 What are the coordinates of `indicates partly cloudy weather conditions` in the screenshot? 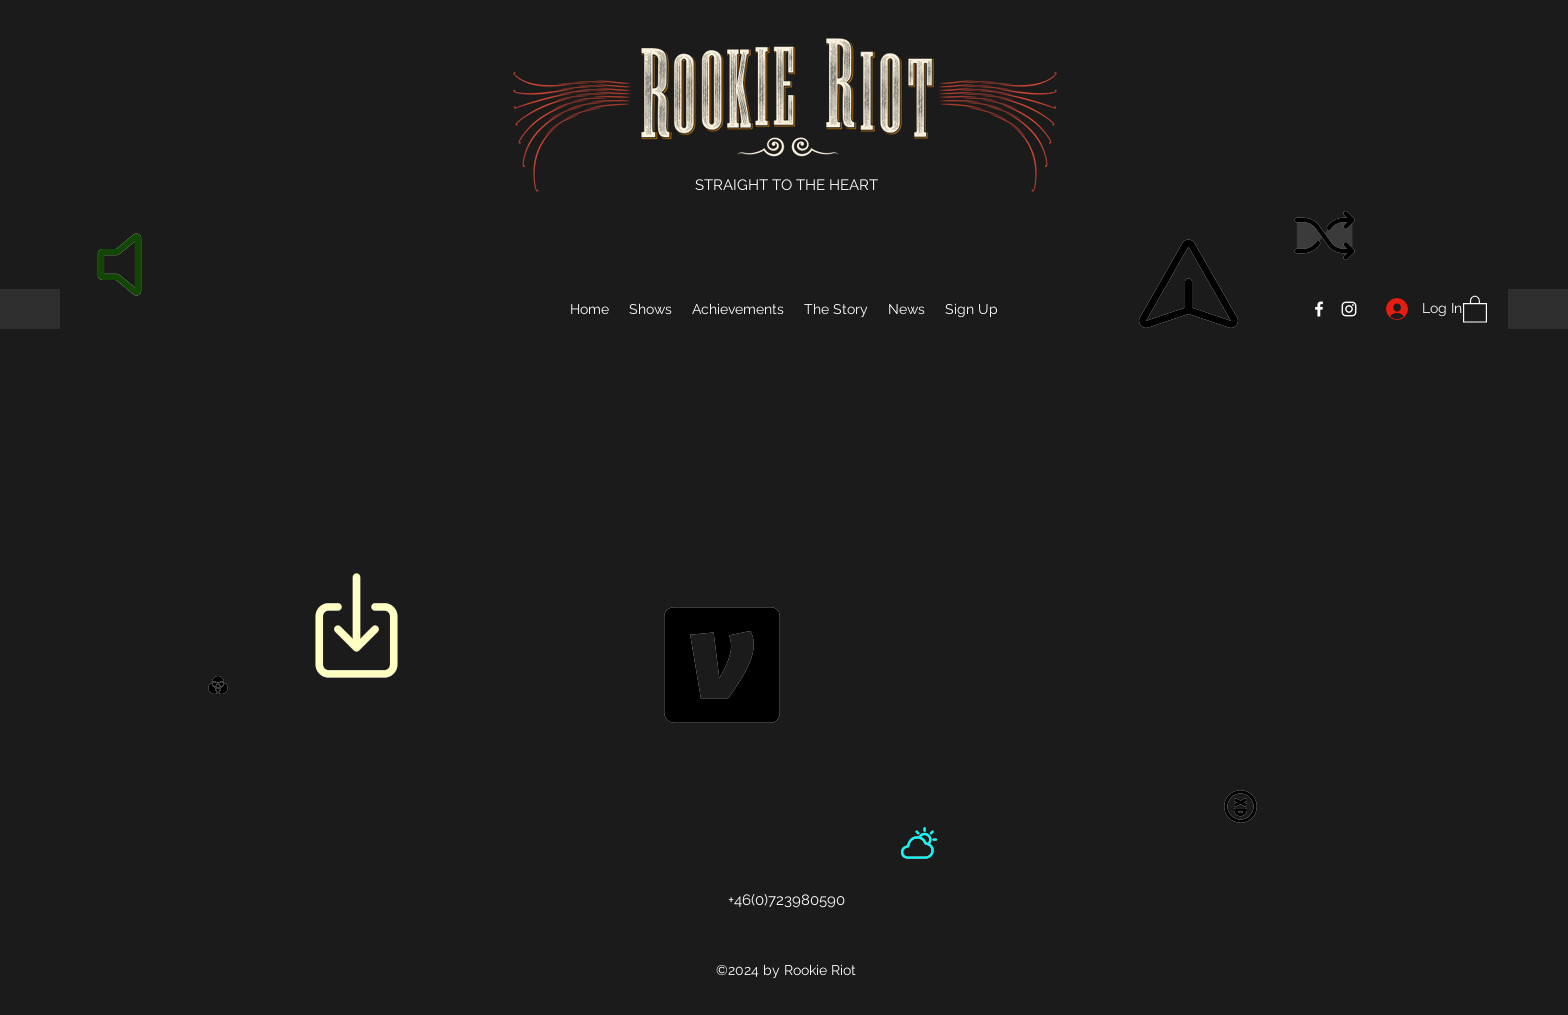 It's located at (919, 843).